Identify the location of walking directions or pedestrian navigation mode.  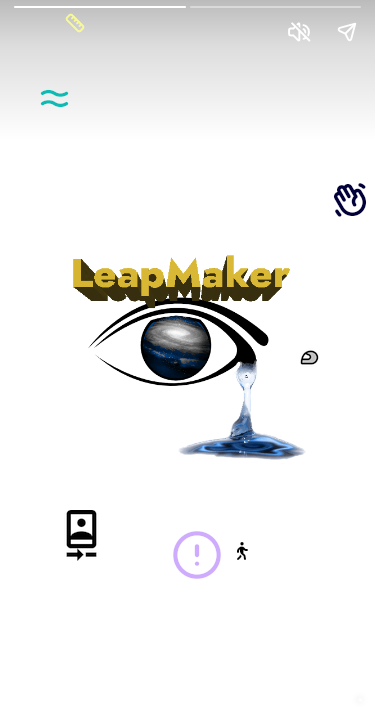
(242, 551).